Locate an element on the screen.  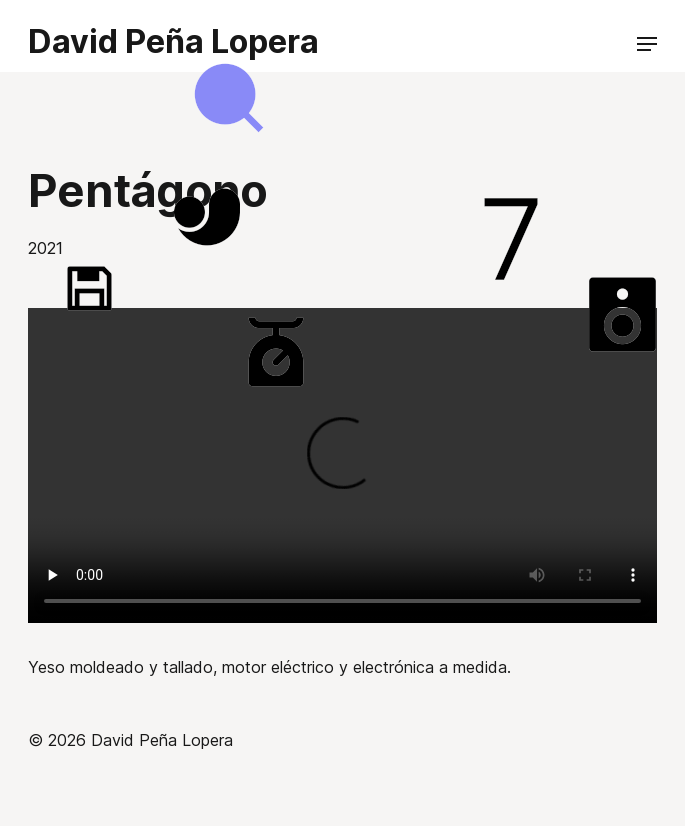
view weight or measurement settings is located at coordinates (276, 352).